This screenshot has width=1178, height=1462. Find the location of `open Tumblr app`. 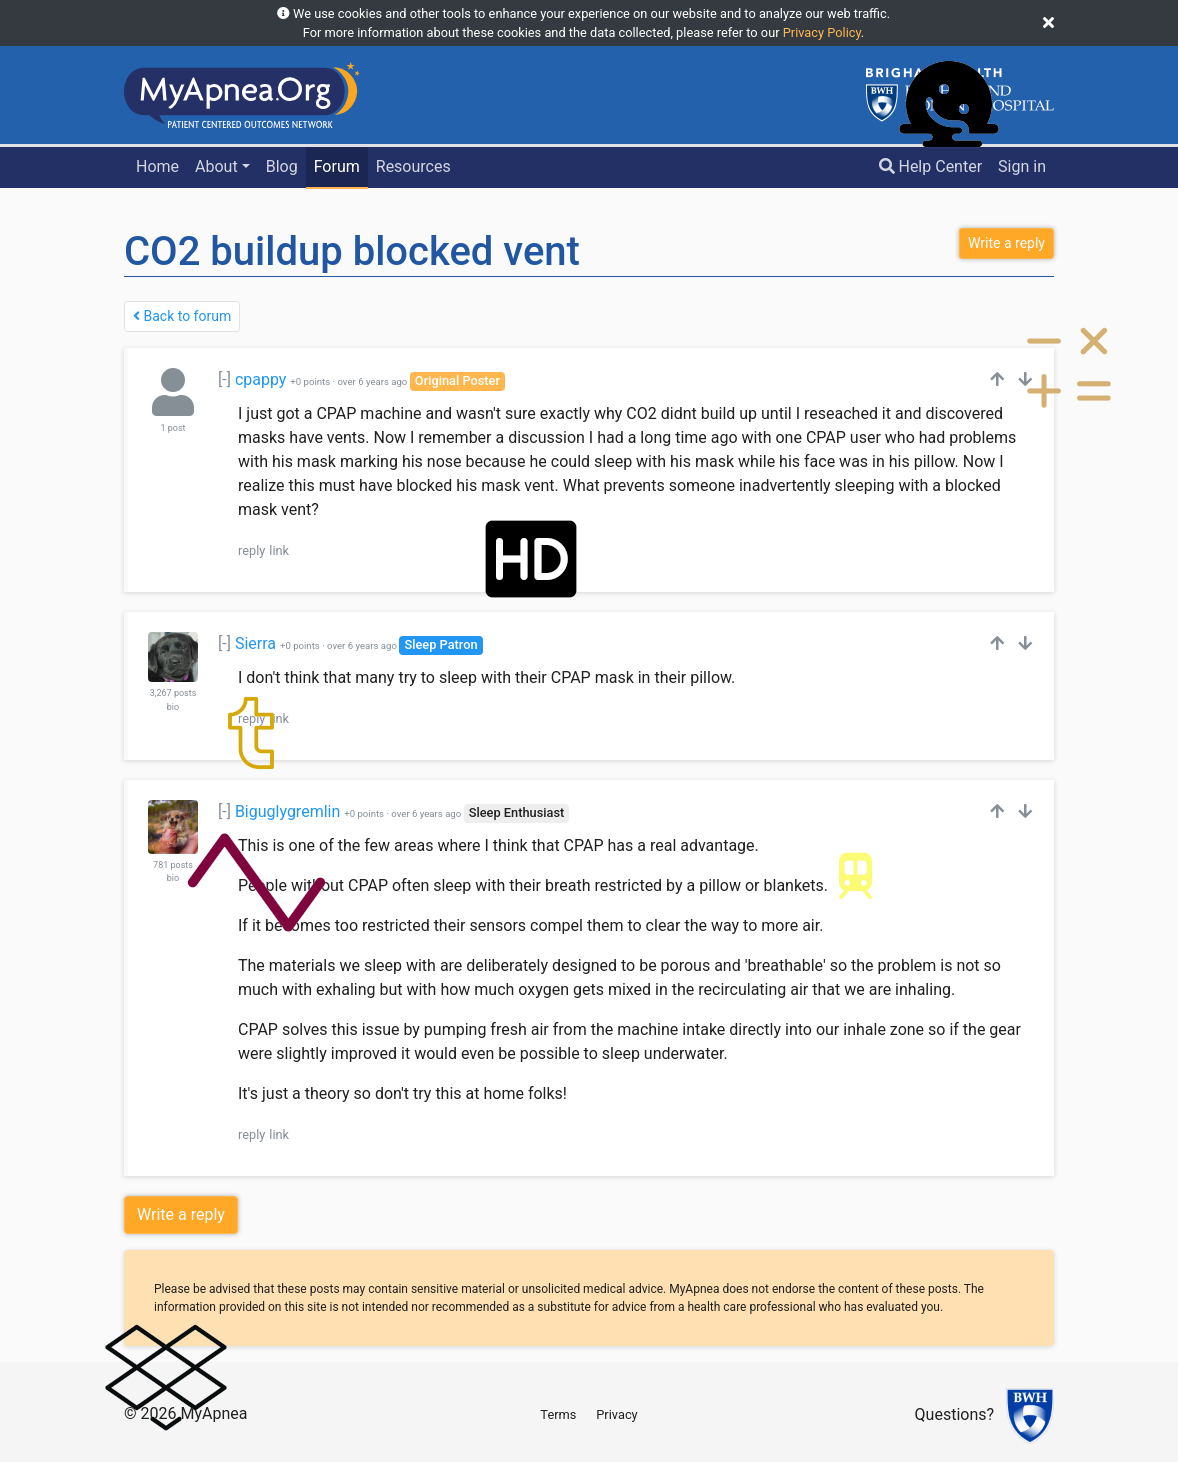

open Tumblr app is located at coordinates (251, 733).